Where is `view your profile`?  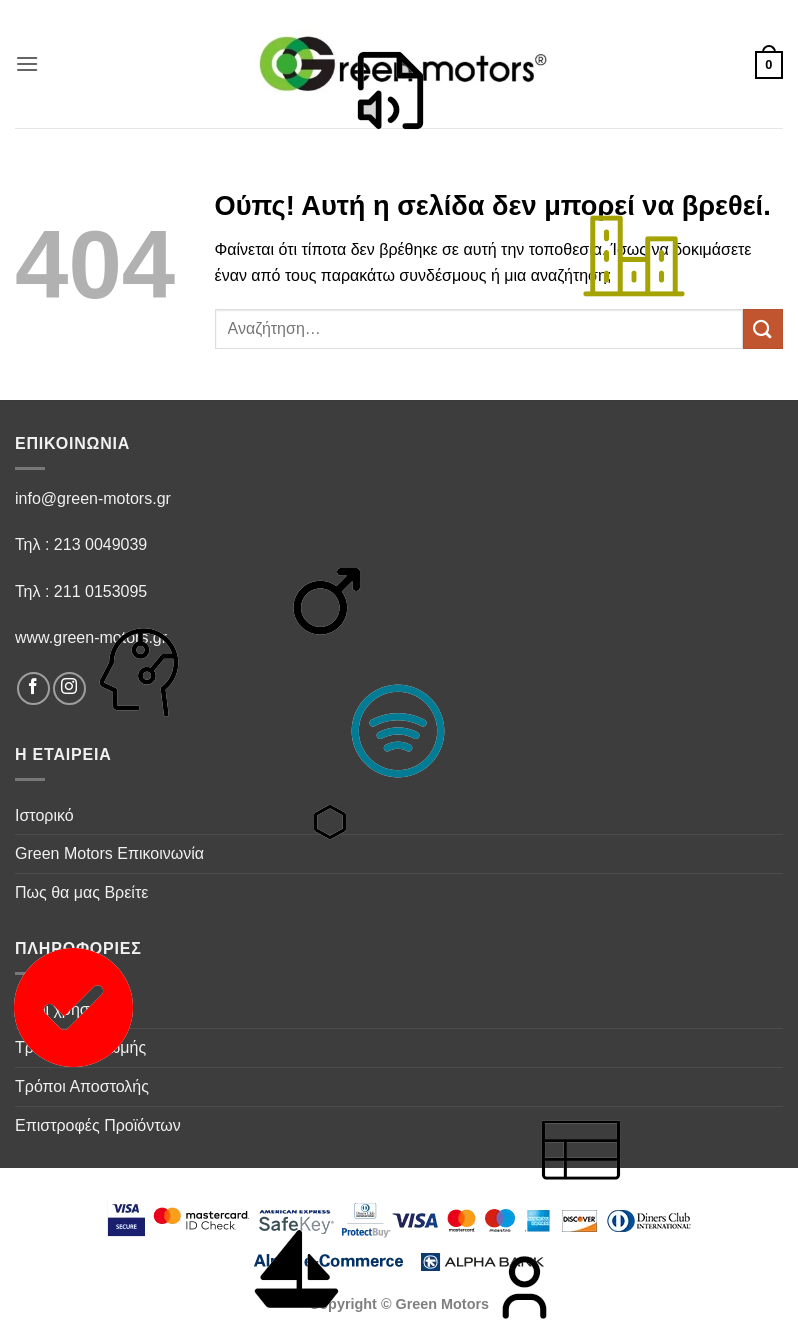 view your profile is located at coordinates (524, 1287).